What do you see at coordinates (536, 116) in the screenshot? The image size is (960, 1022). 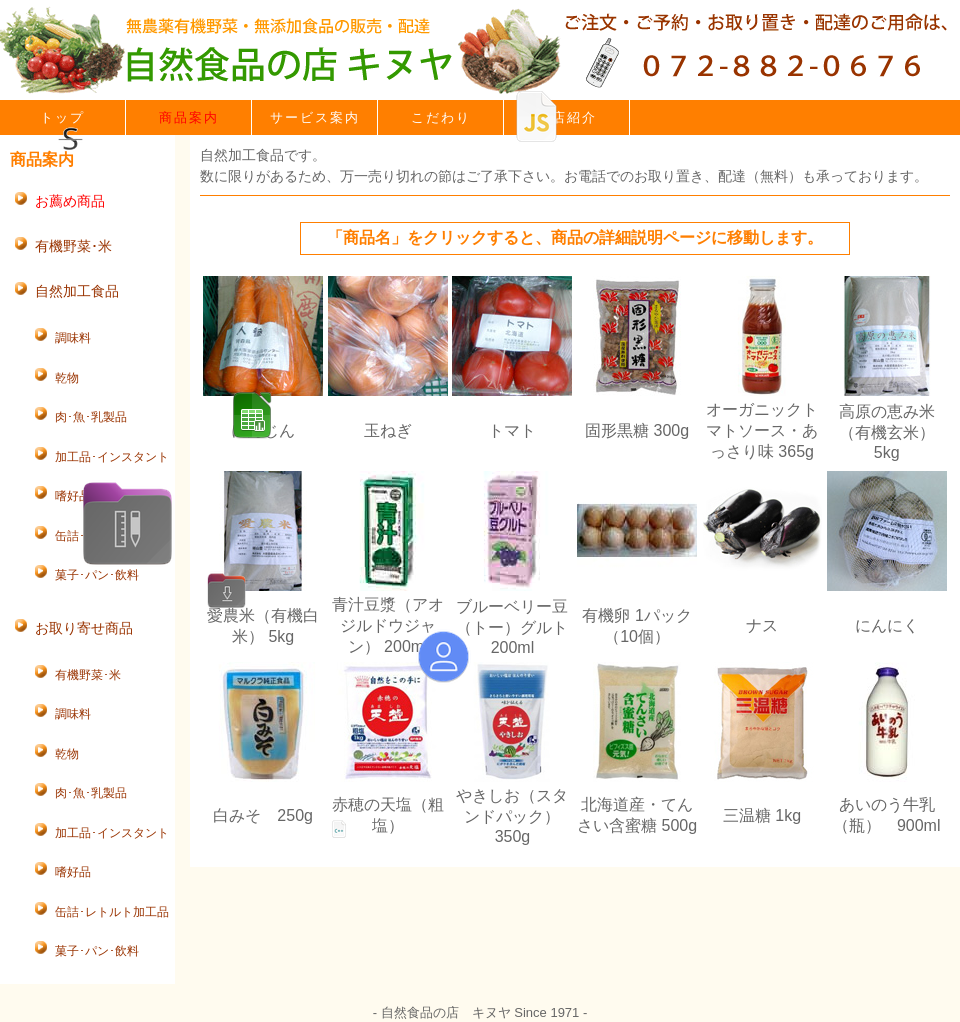 I see `javascript source code file` at bounding box center [536, 116].